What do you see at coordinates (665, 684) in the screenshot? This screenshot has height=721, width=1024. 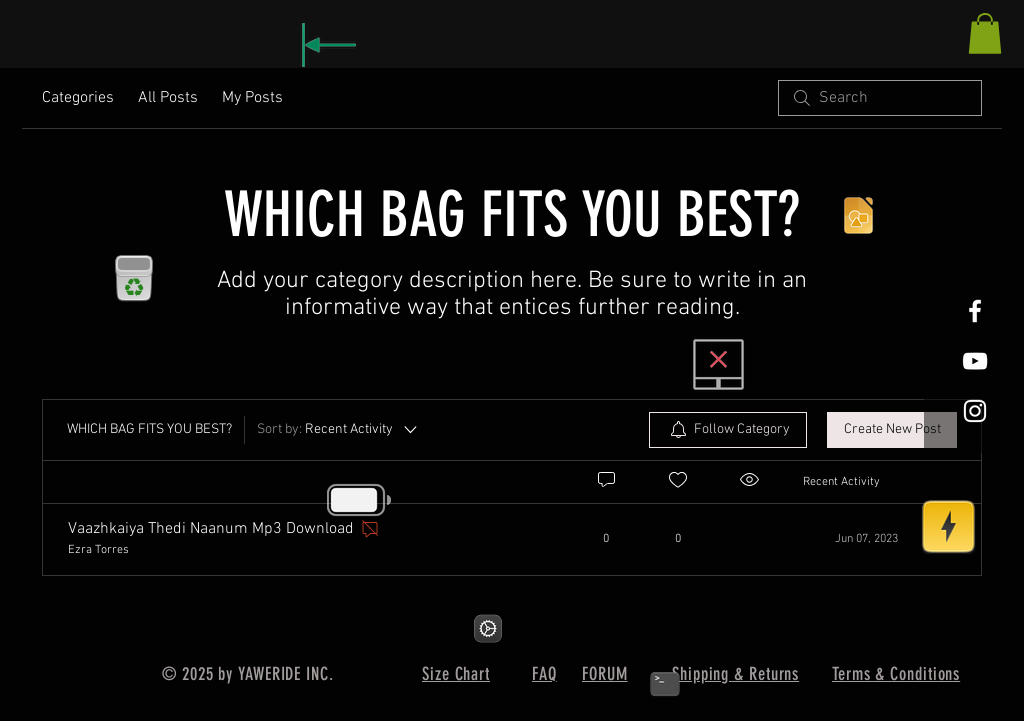 I see `open the terminal application` at bounding box center [665, 684].